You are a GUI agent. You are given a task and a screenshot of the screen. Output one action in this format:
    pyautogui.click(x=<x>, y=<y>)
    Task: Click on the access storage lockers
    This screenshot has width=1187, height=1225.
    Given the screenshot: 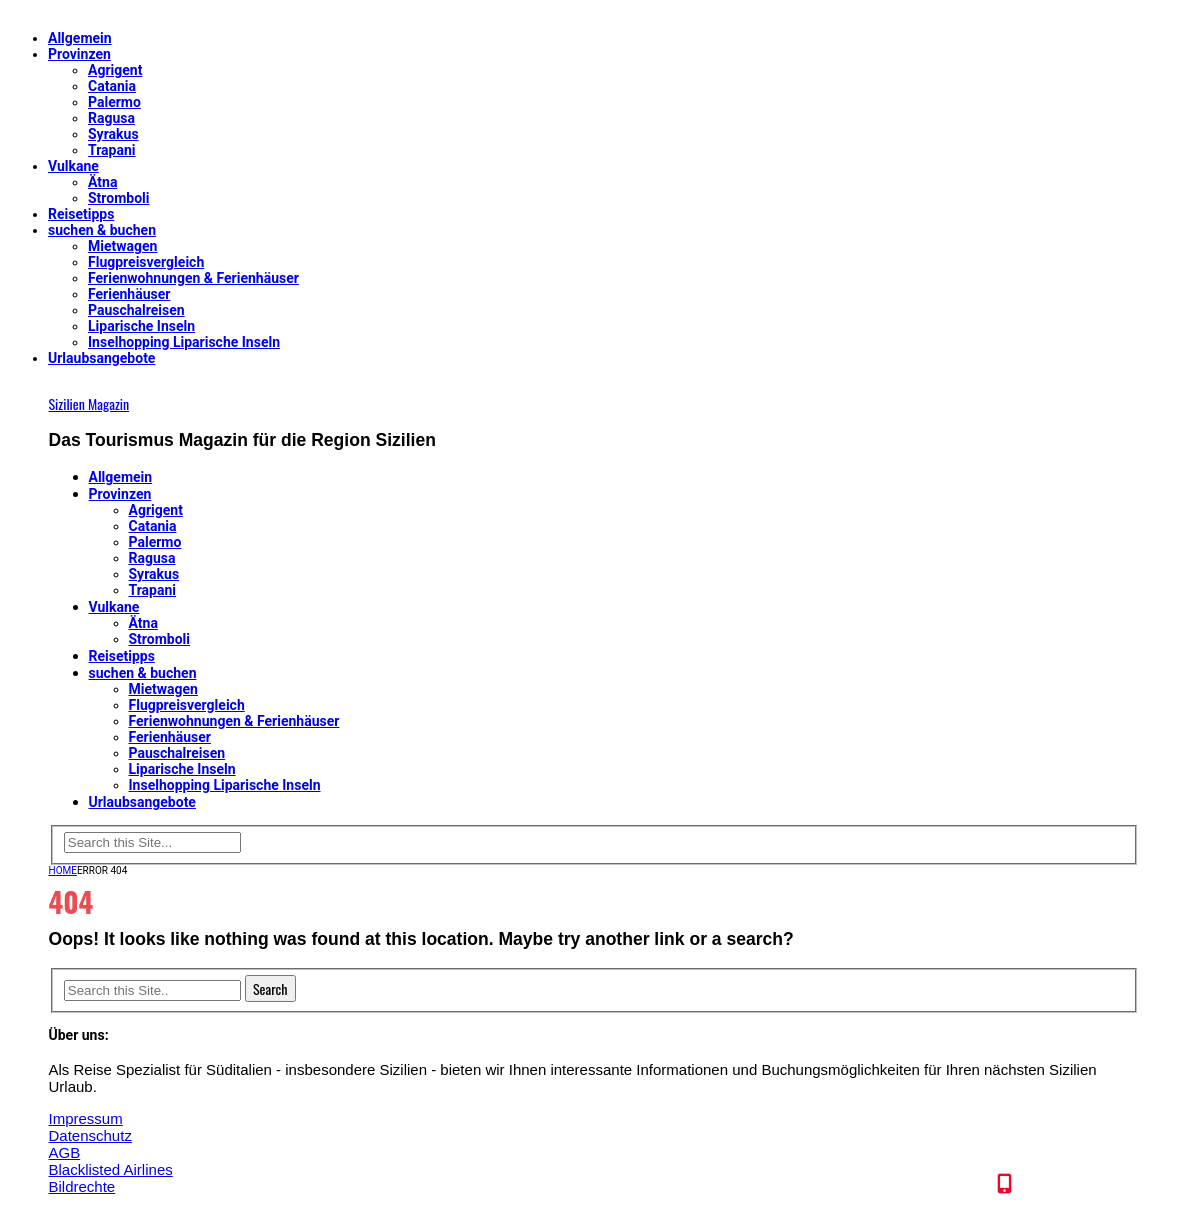 What is the action you would take?
    pyautogui.click(x=655, y=373)
    